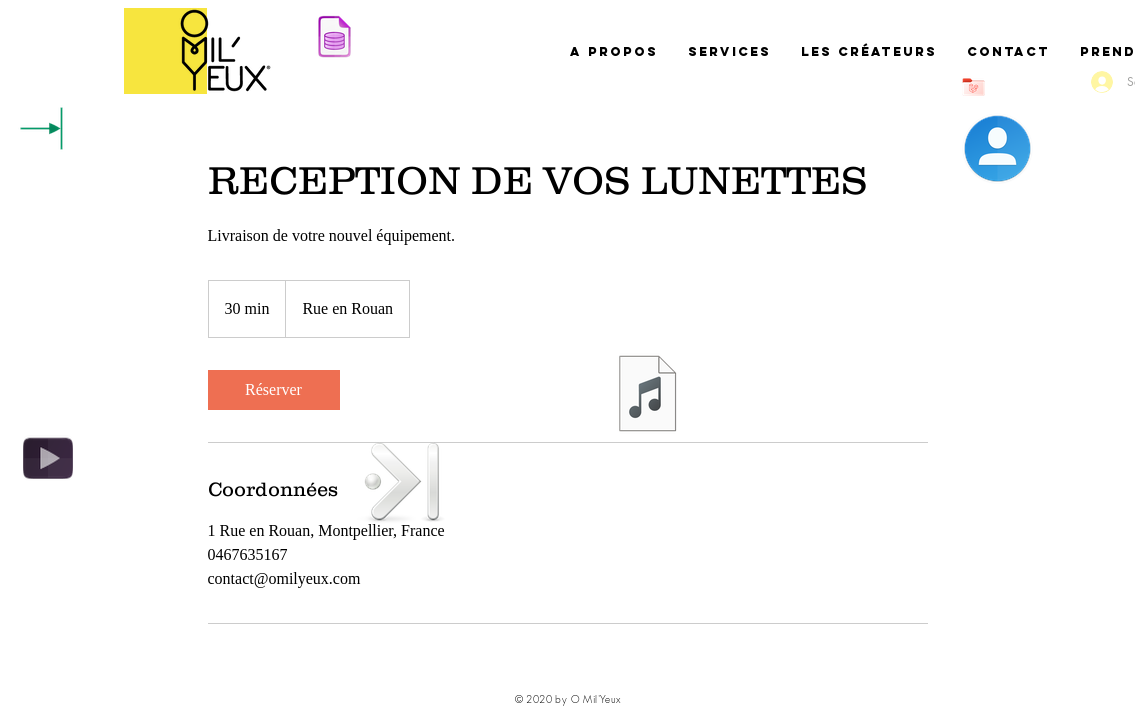 The height and width of the screenshot is (720, 1135). What do you see at coordinates (41, 128) in the screenshot?
I see `go to the last item or page` at bounding box center [41, 128].